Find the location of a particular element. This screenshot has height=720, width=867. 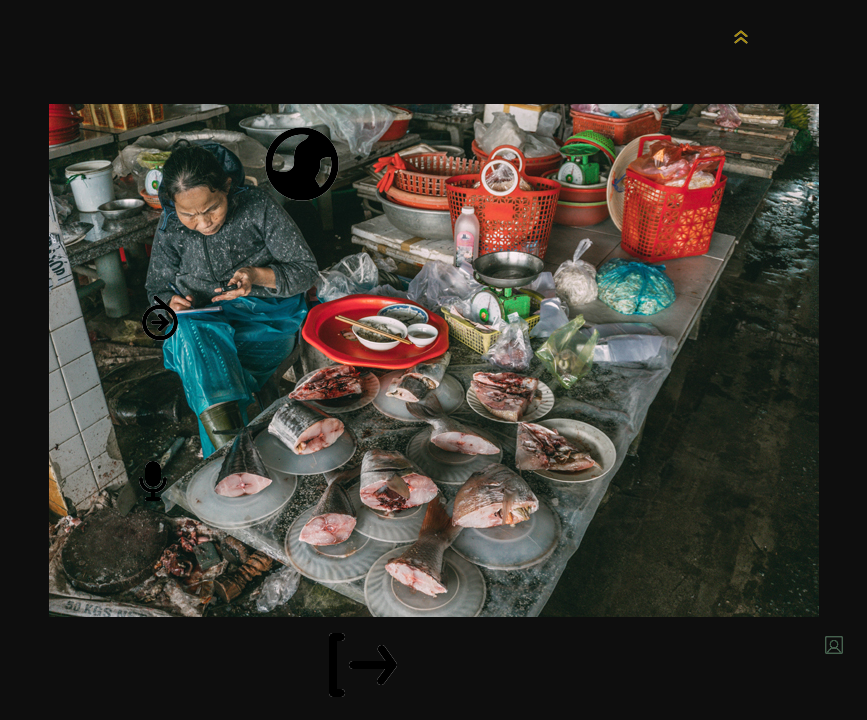

scroll to top of page is located at coordinates (741, 37).